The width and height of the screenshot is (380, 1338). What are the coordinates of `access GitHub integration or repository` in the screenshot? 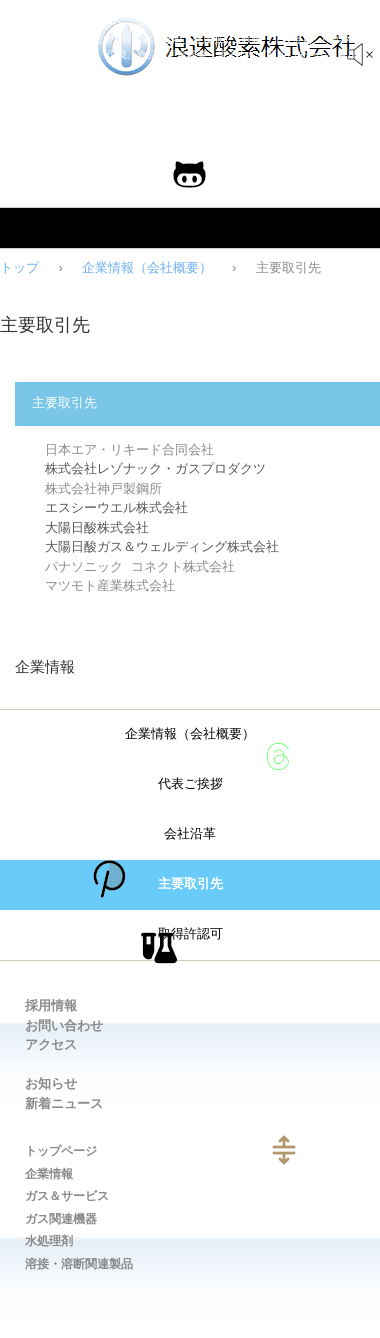 It's located at (189, 173).